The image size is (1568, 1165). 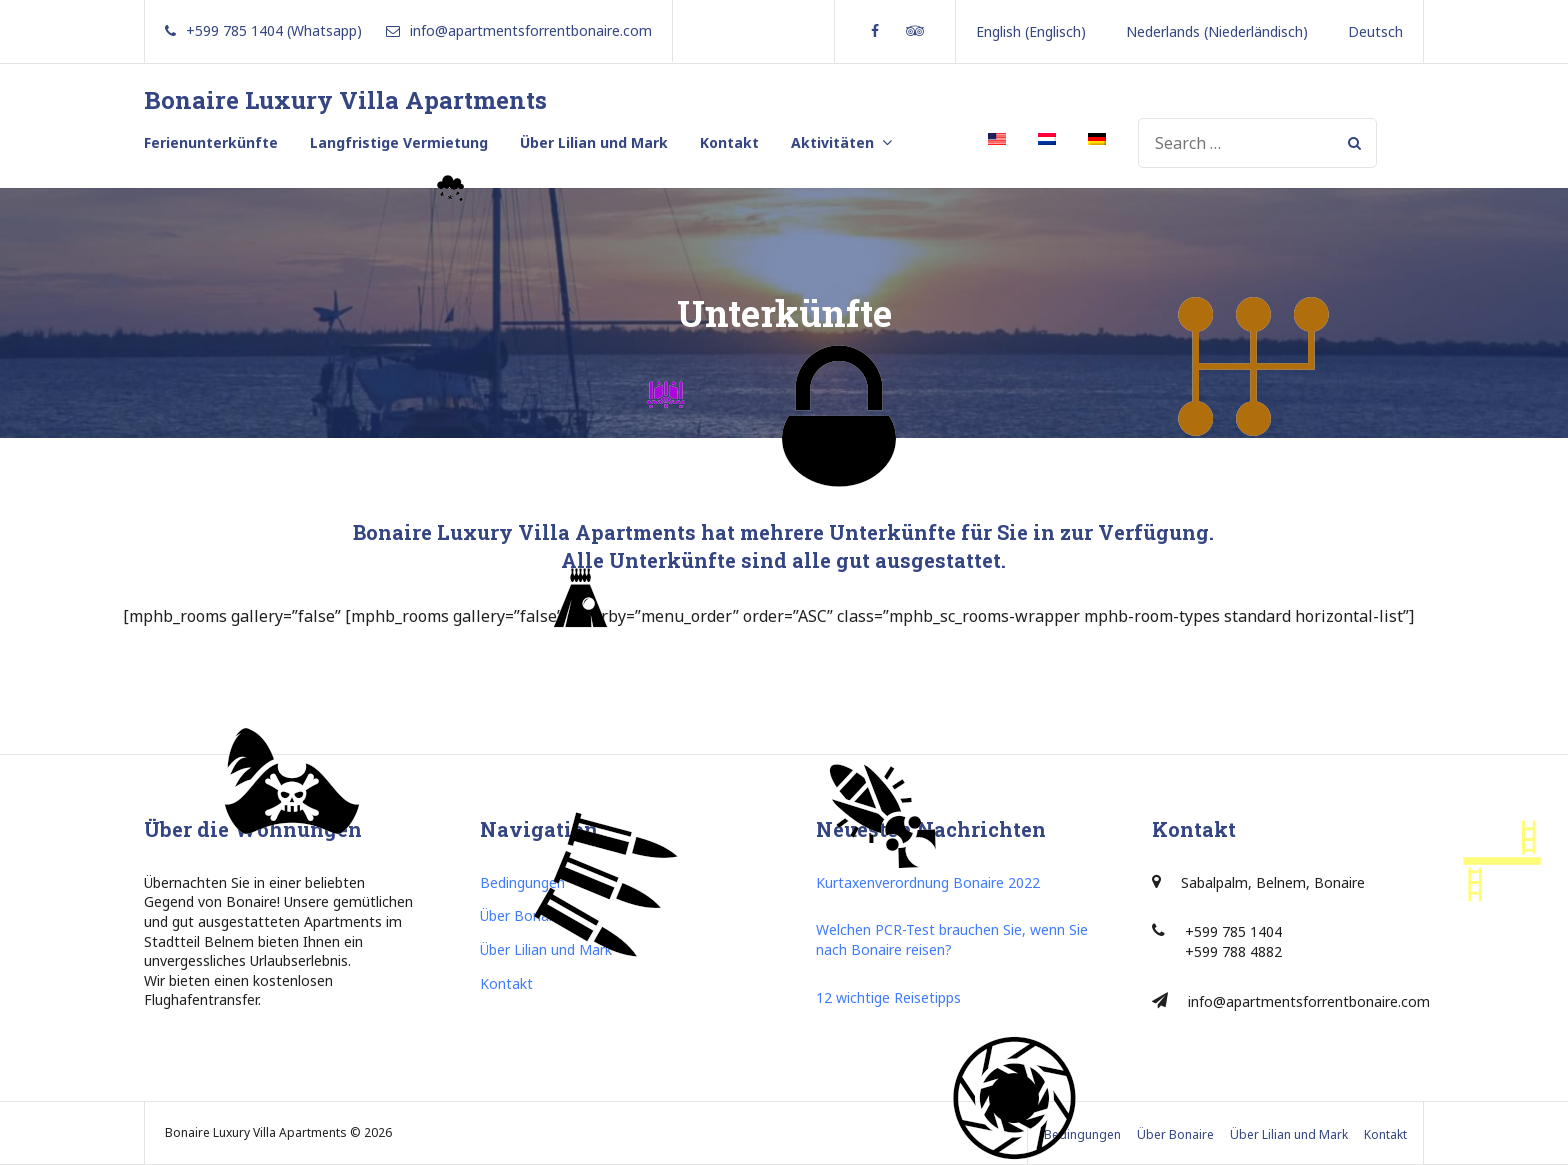 What do you see at coordinates (882, 816) in the screenshot?
I see `indicates earwig pest type in an insect identification app` at bounding box center [882, 816].